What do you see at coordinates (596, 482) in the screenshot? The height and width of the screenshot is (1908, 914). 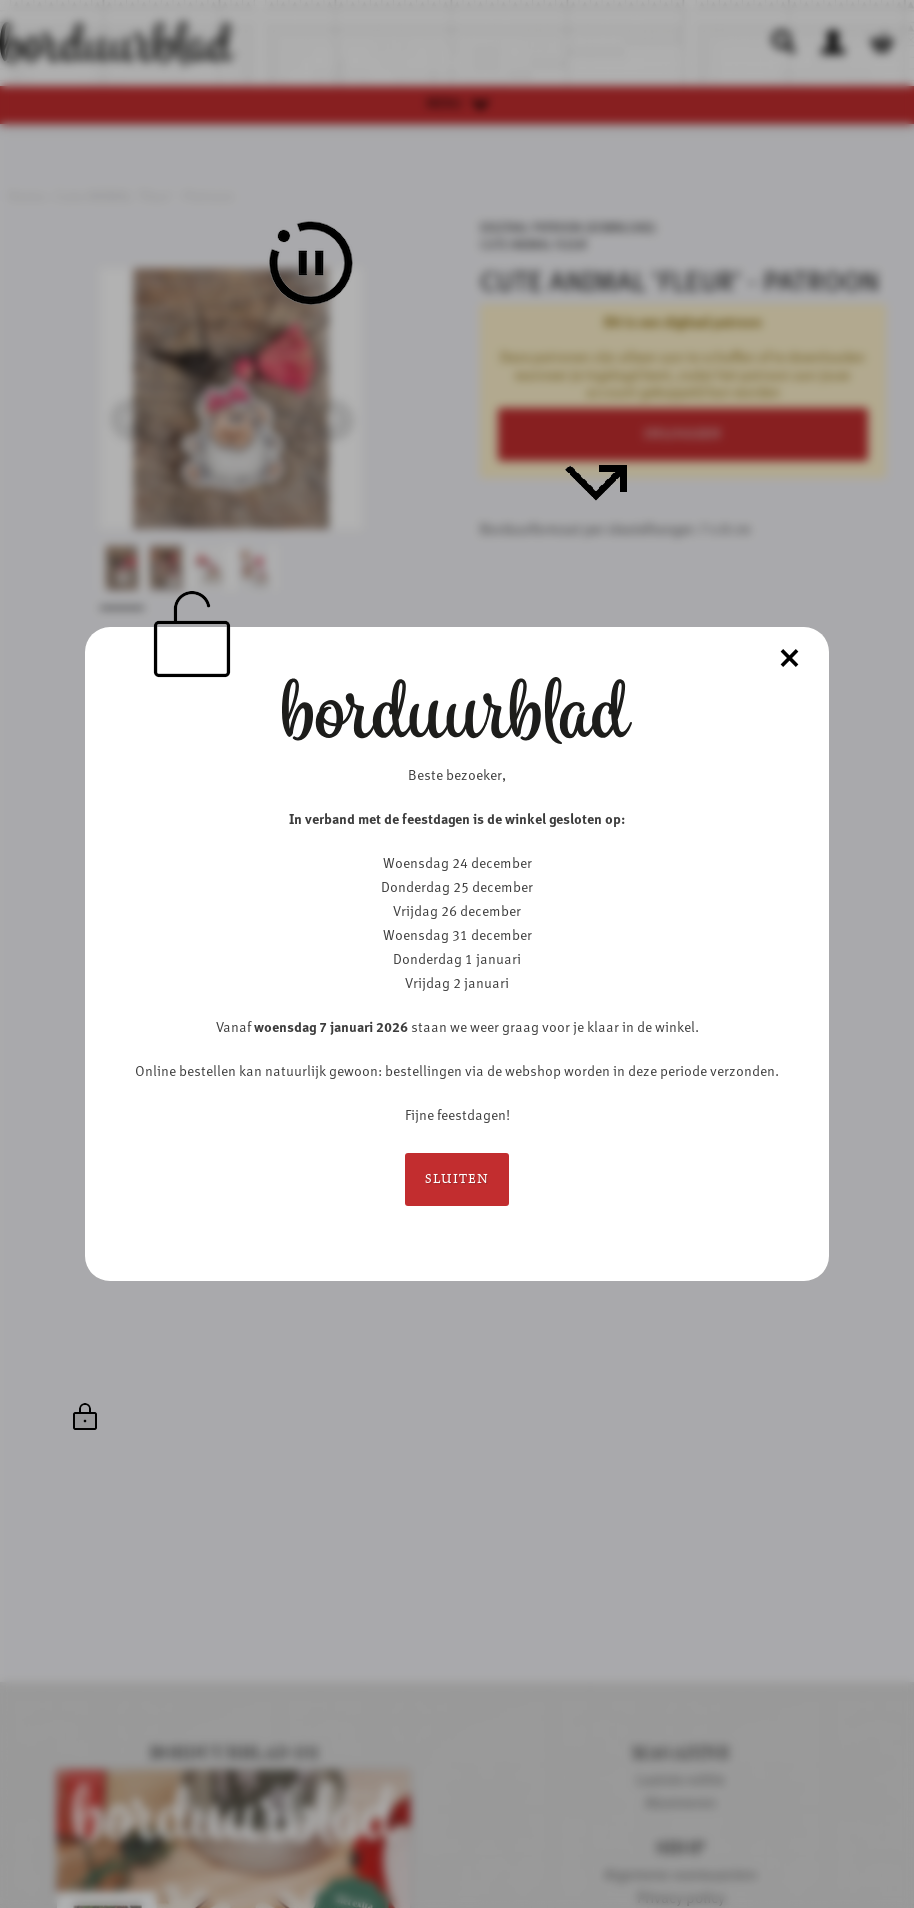 I see `indicates an outgoing call that wasn't answered` at bounding box center [596, 482].